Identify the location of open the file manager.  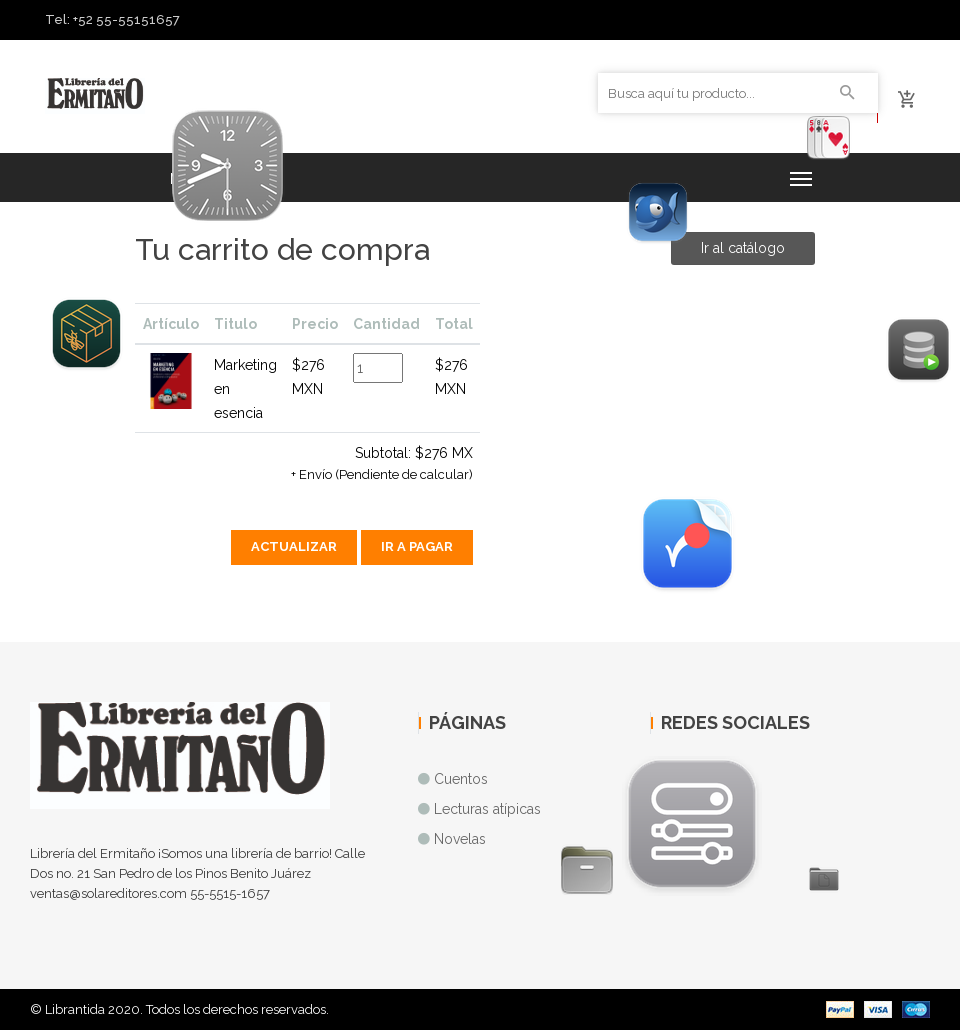
(587, 870).